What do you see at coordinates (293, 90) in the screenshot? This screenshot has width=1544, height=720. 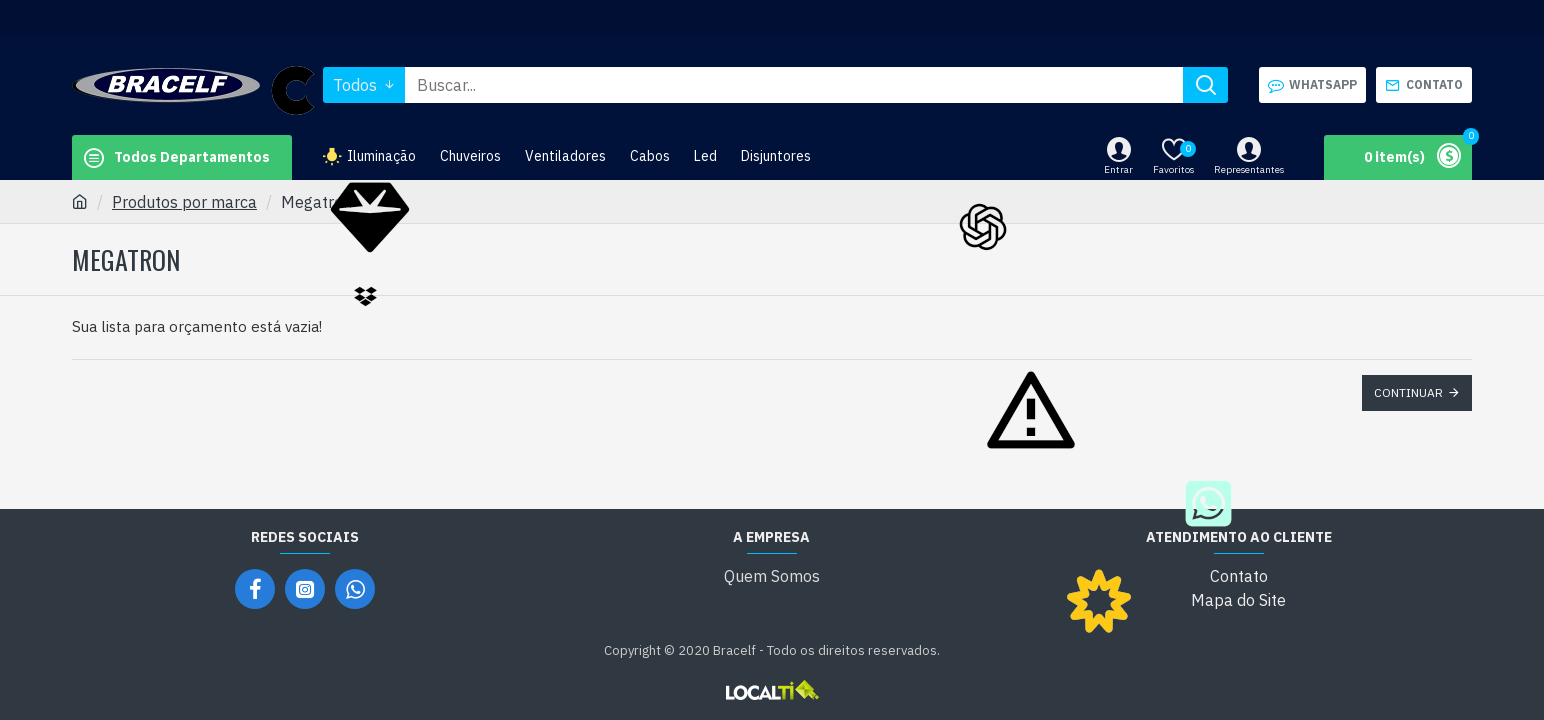 I see `cuttlefish brand logo` at bounding box center [293, 90].